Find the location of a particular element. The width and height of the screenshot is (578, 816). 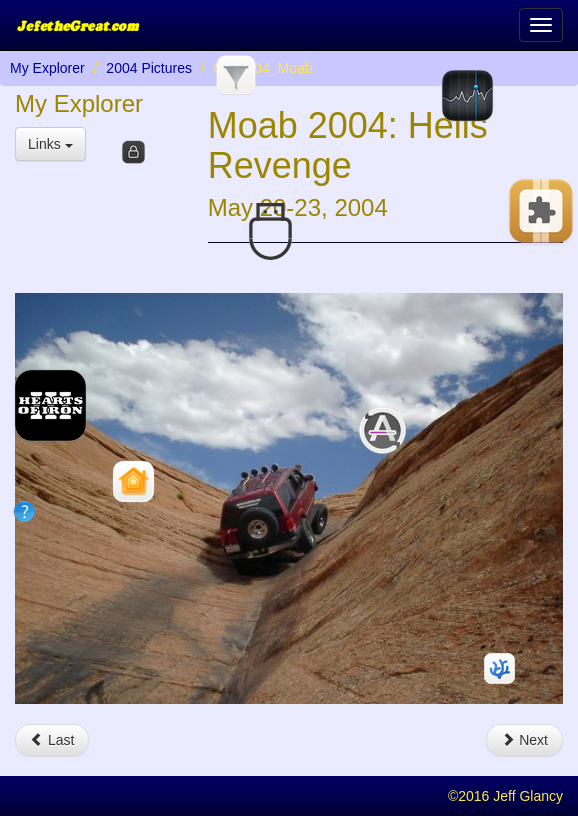

system add-on or plugin file is located at coordinates (541, 212).